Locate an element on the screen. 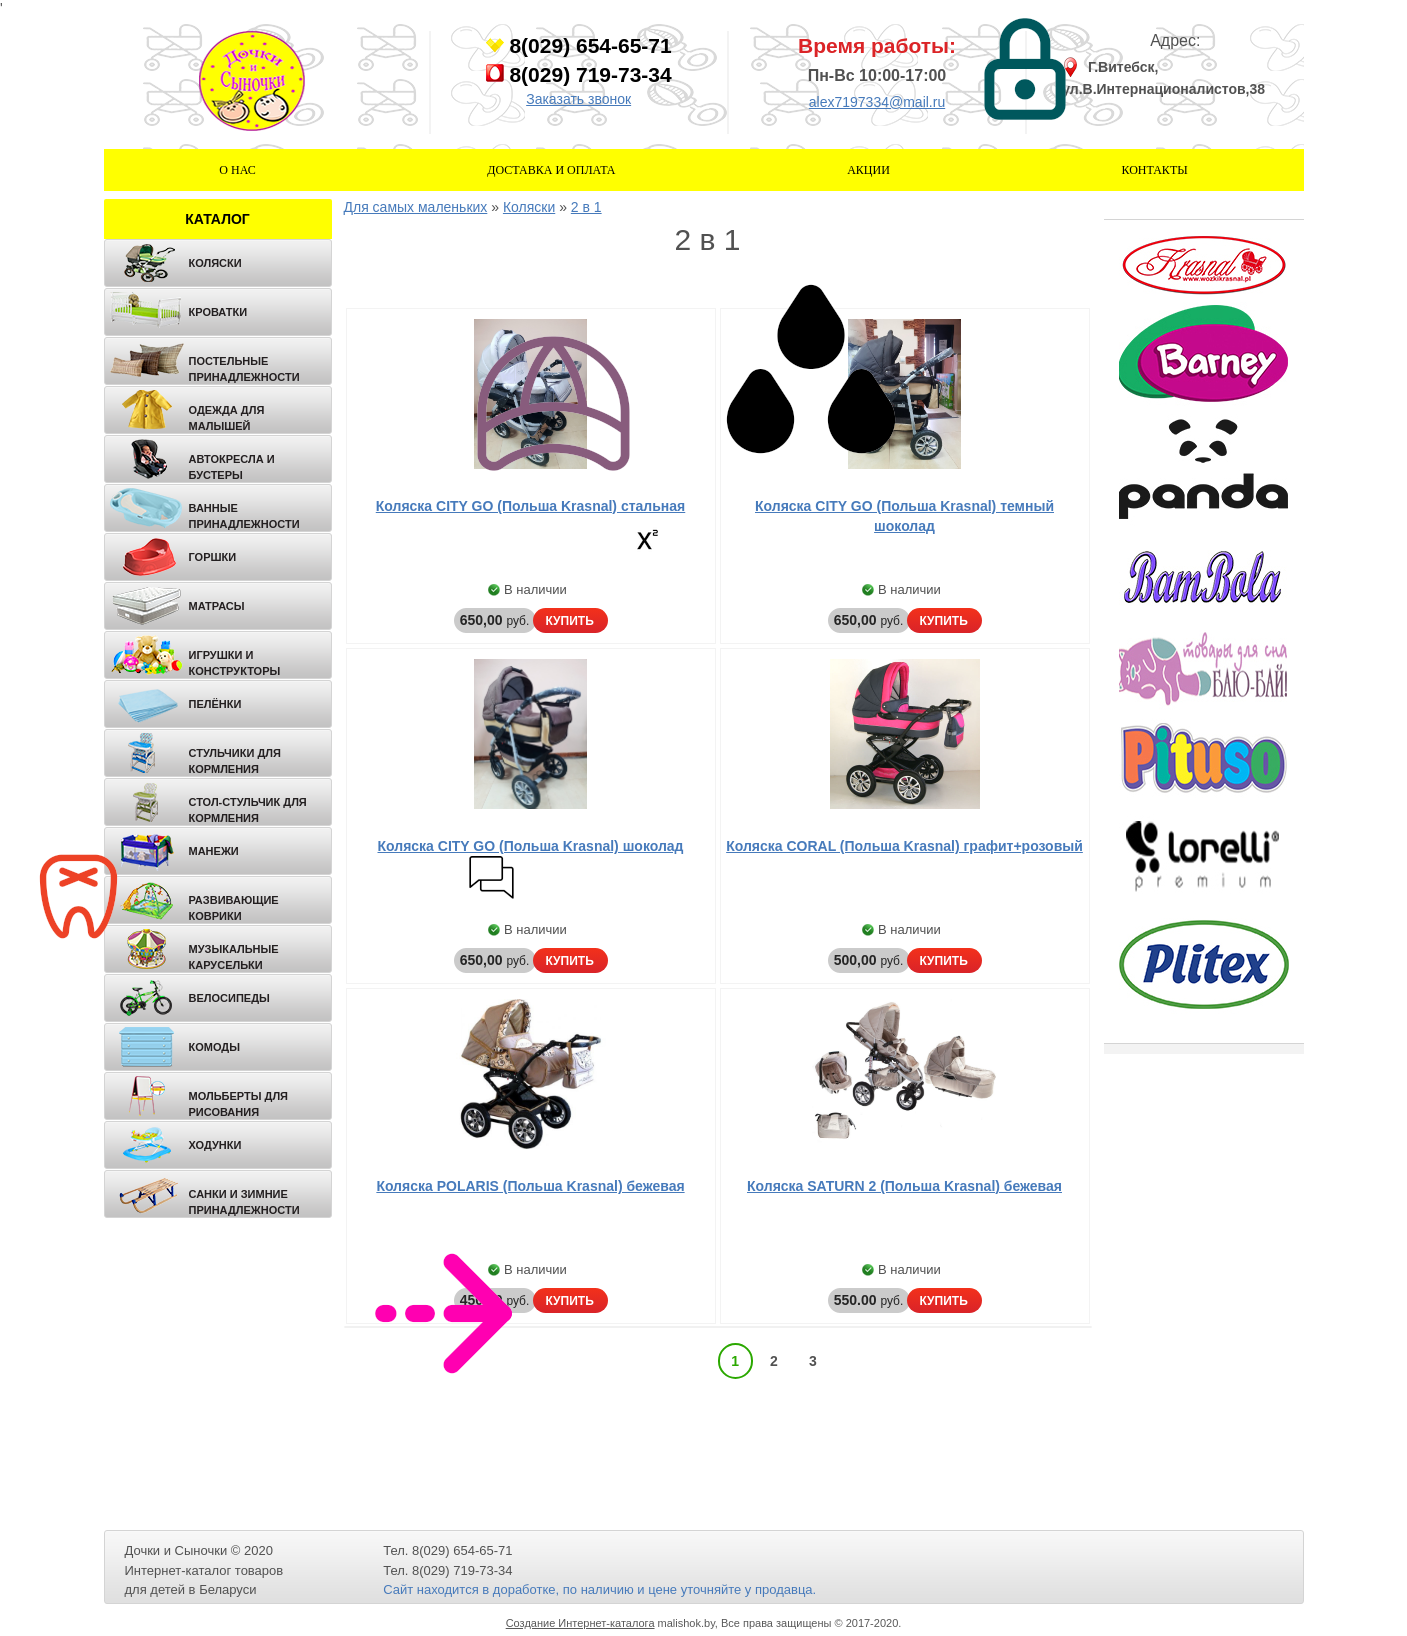 This screenshot has width=1407, height=1636. continue to the next step is located at coordinates (443, 1313).